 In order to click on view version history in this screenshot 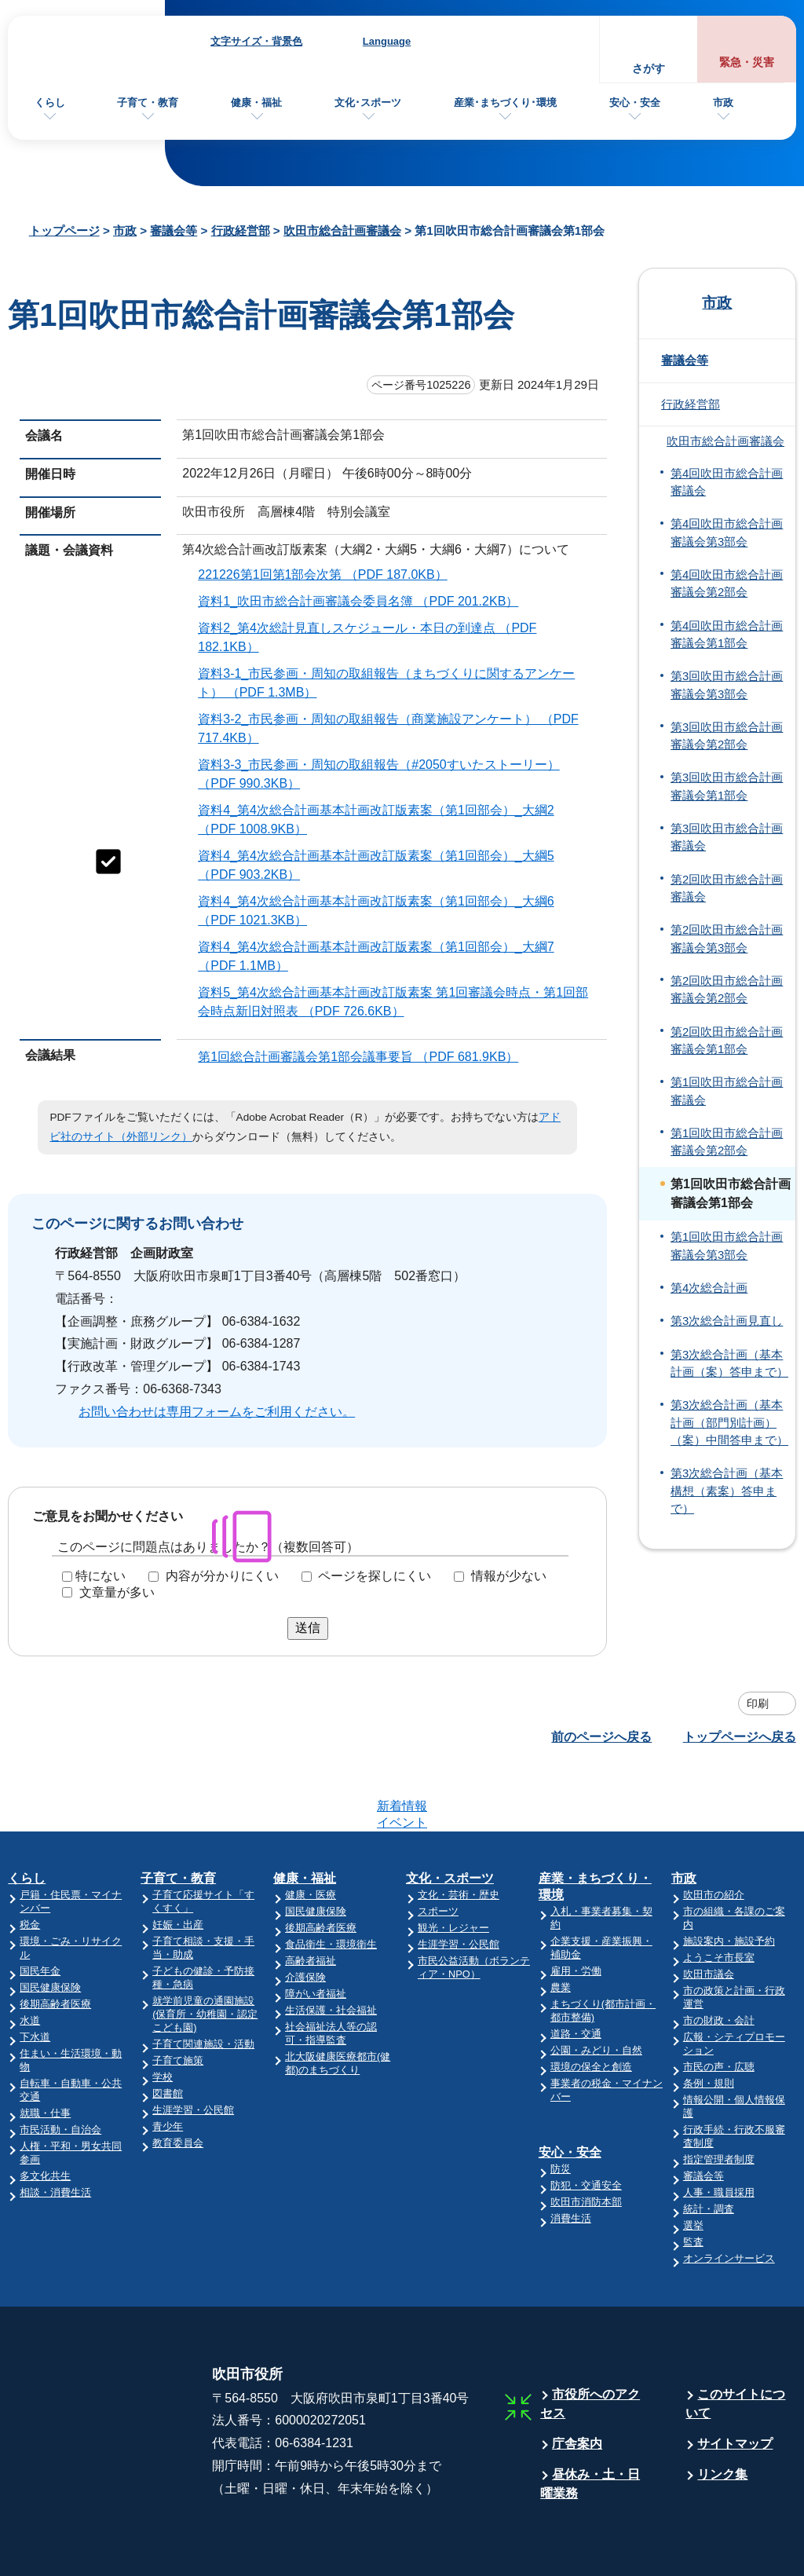, I will do `click(243, 1536)`.